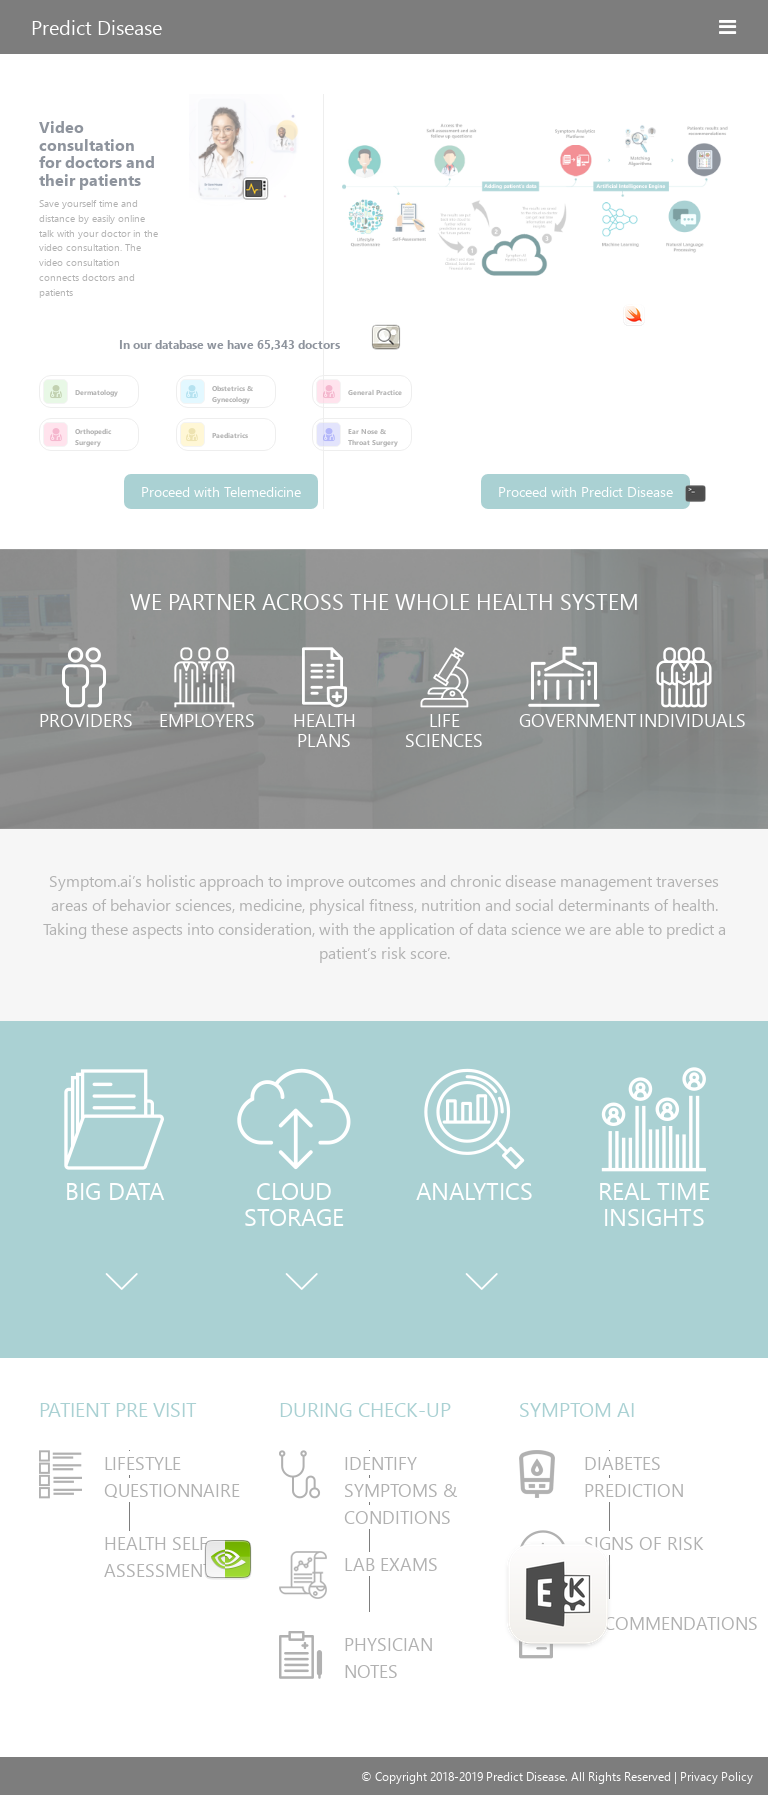  What do you see at coordinates (228, 1559) in the screenshot?
I see `open nvidia graphics settings` at bounding box center [228, 1559].